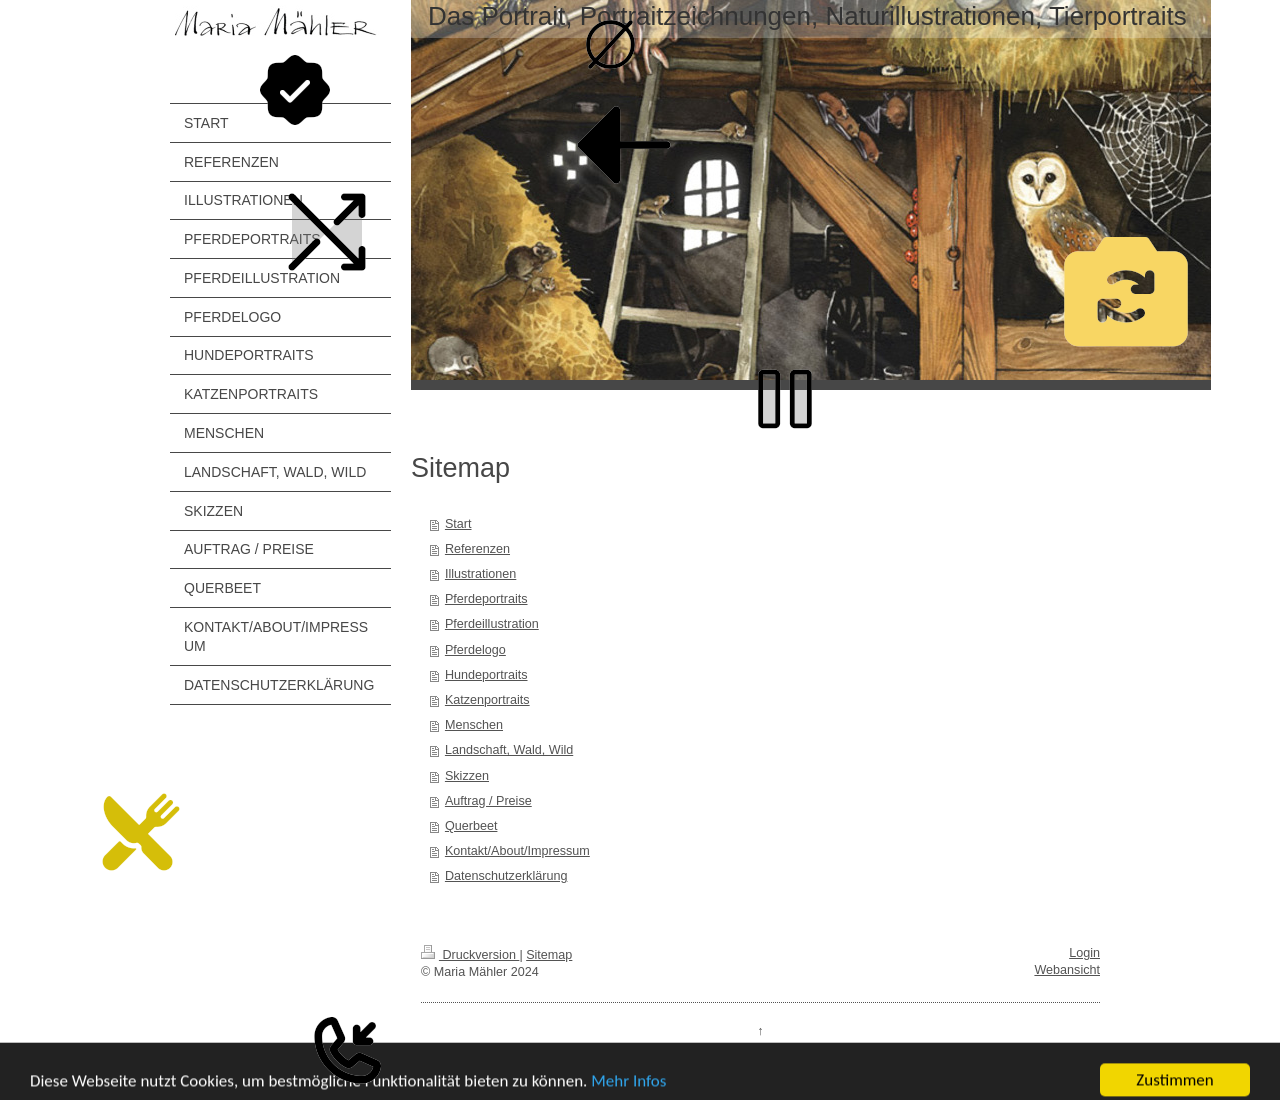 Image resolution: width=1280 pixels, height=1100 pixels. Describe the element at coordinates (349, 1049) in the screenshot. I see `incoming call notification` at that location.